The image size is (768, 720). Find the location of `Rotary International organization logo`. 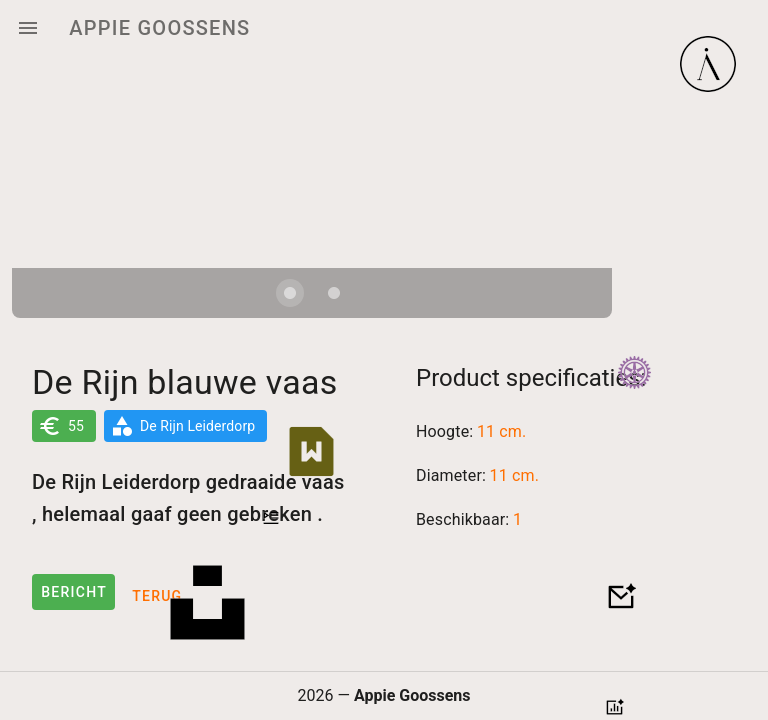

Rotary International organization logo is located at coordinates (634, 372).